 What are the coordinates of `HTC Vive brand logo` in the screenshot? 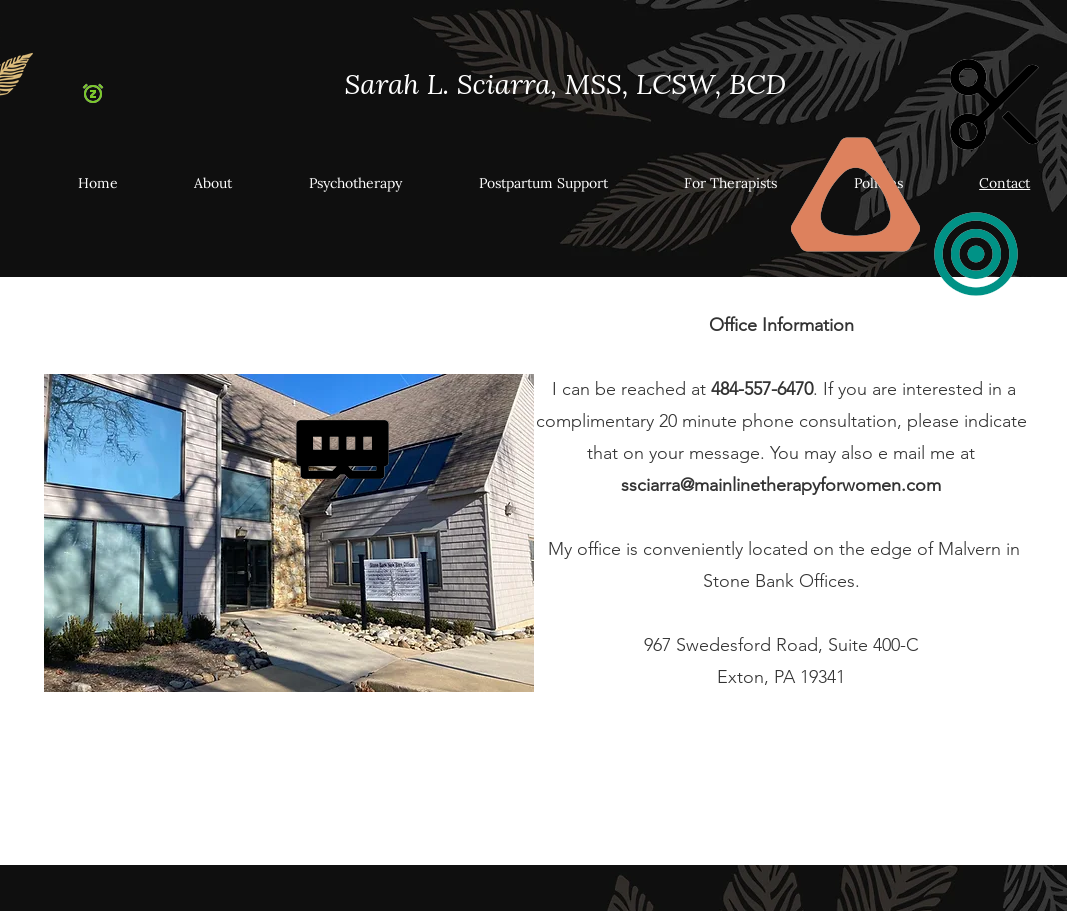 It's located at (855, 194).